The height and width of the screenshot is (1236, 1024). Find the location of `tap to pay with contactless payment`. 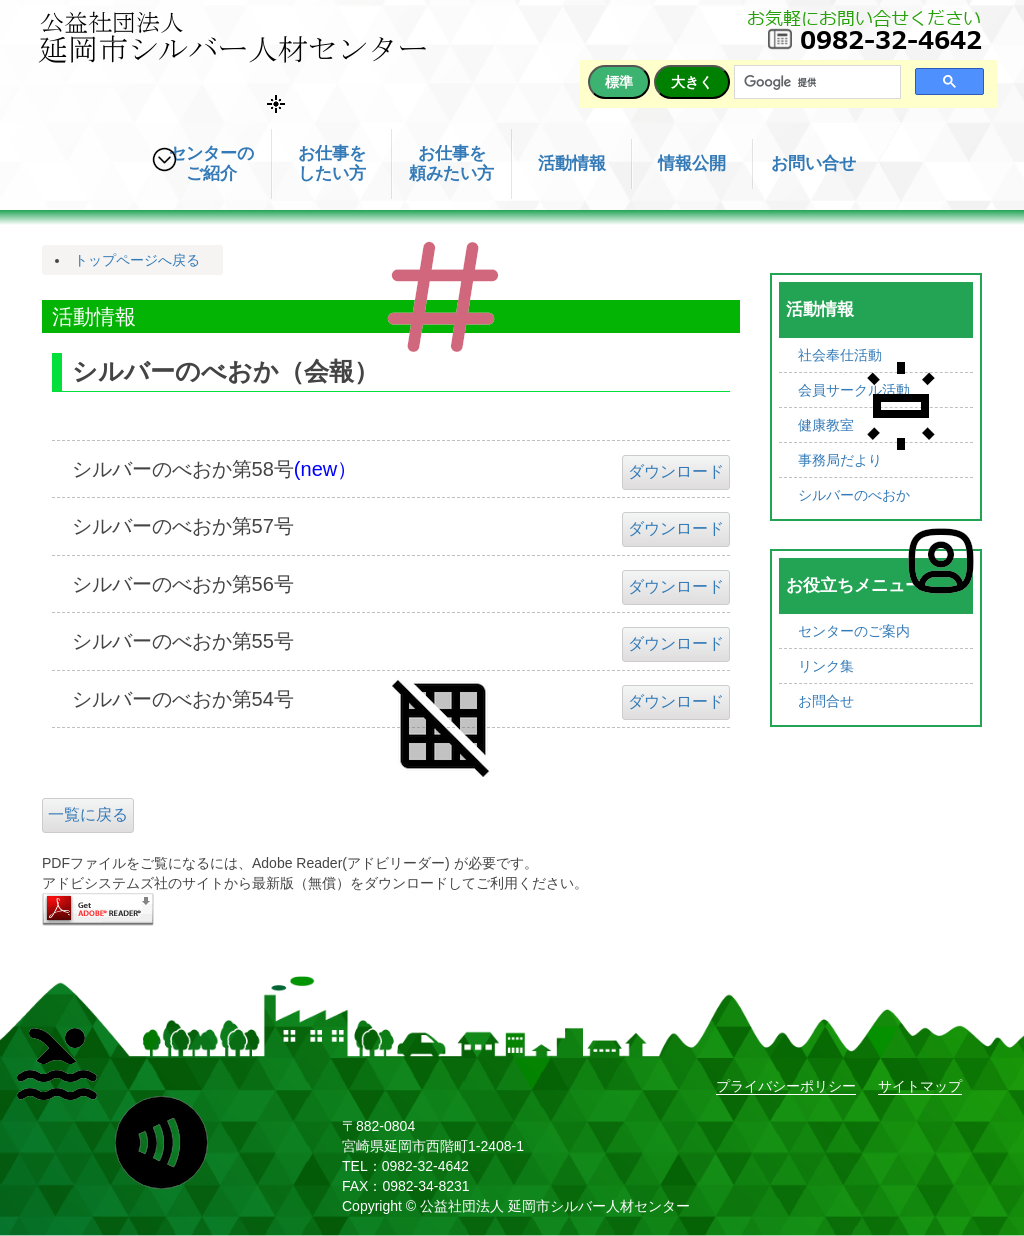

tap to pay with contactless payment is located at coordinates (161, 1142).